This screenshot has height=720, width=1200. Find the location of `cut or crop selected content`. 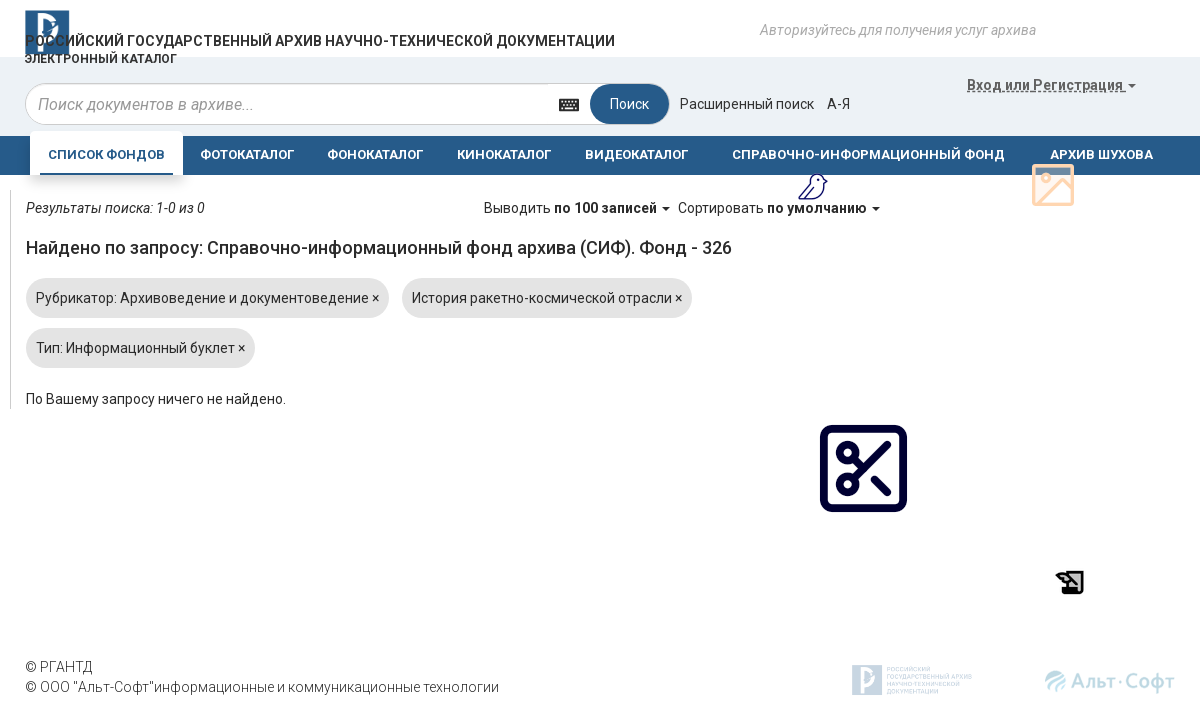

cut or crop selected content is located at coordinates (863, 468).